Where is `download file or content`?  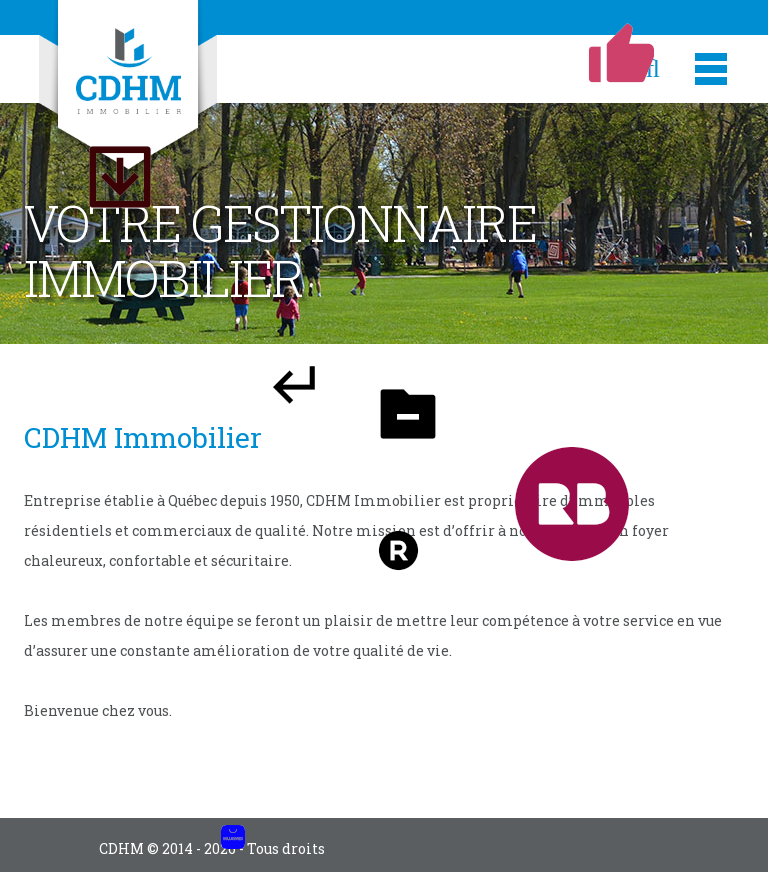 download file or content is located at coordinates (120, 177).